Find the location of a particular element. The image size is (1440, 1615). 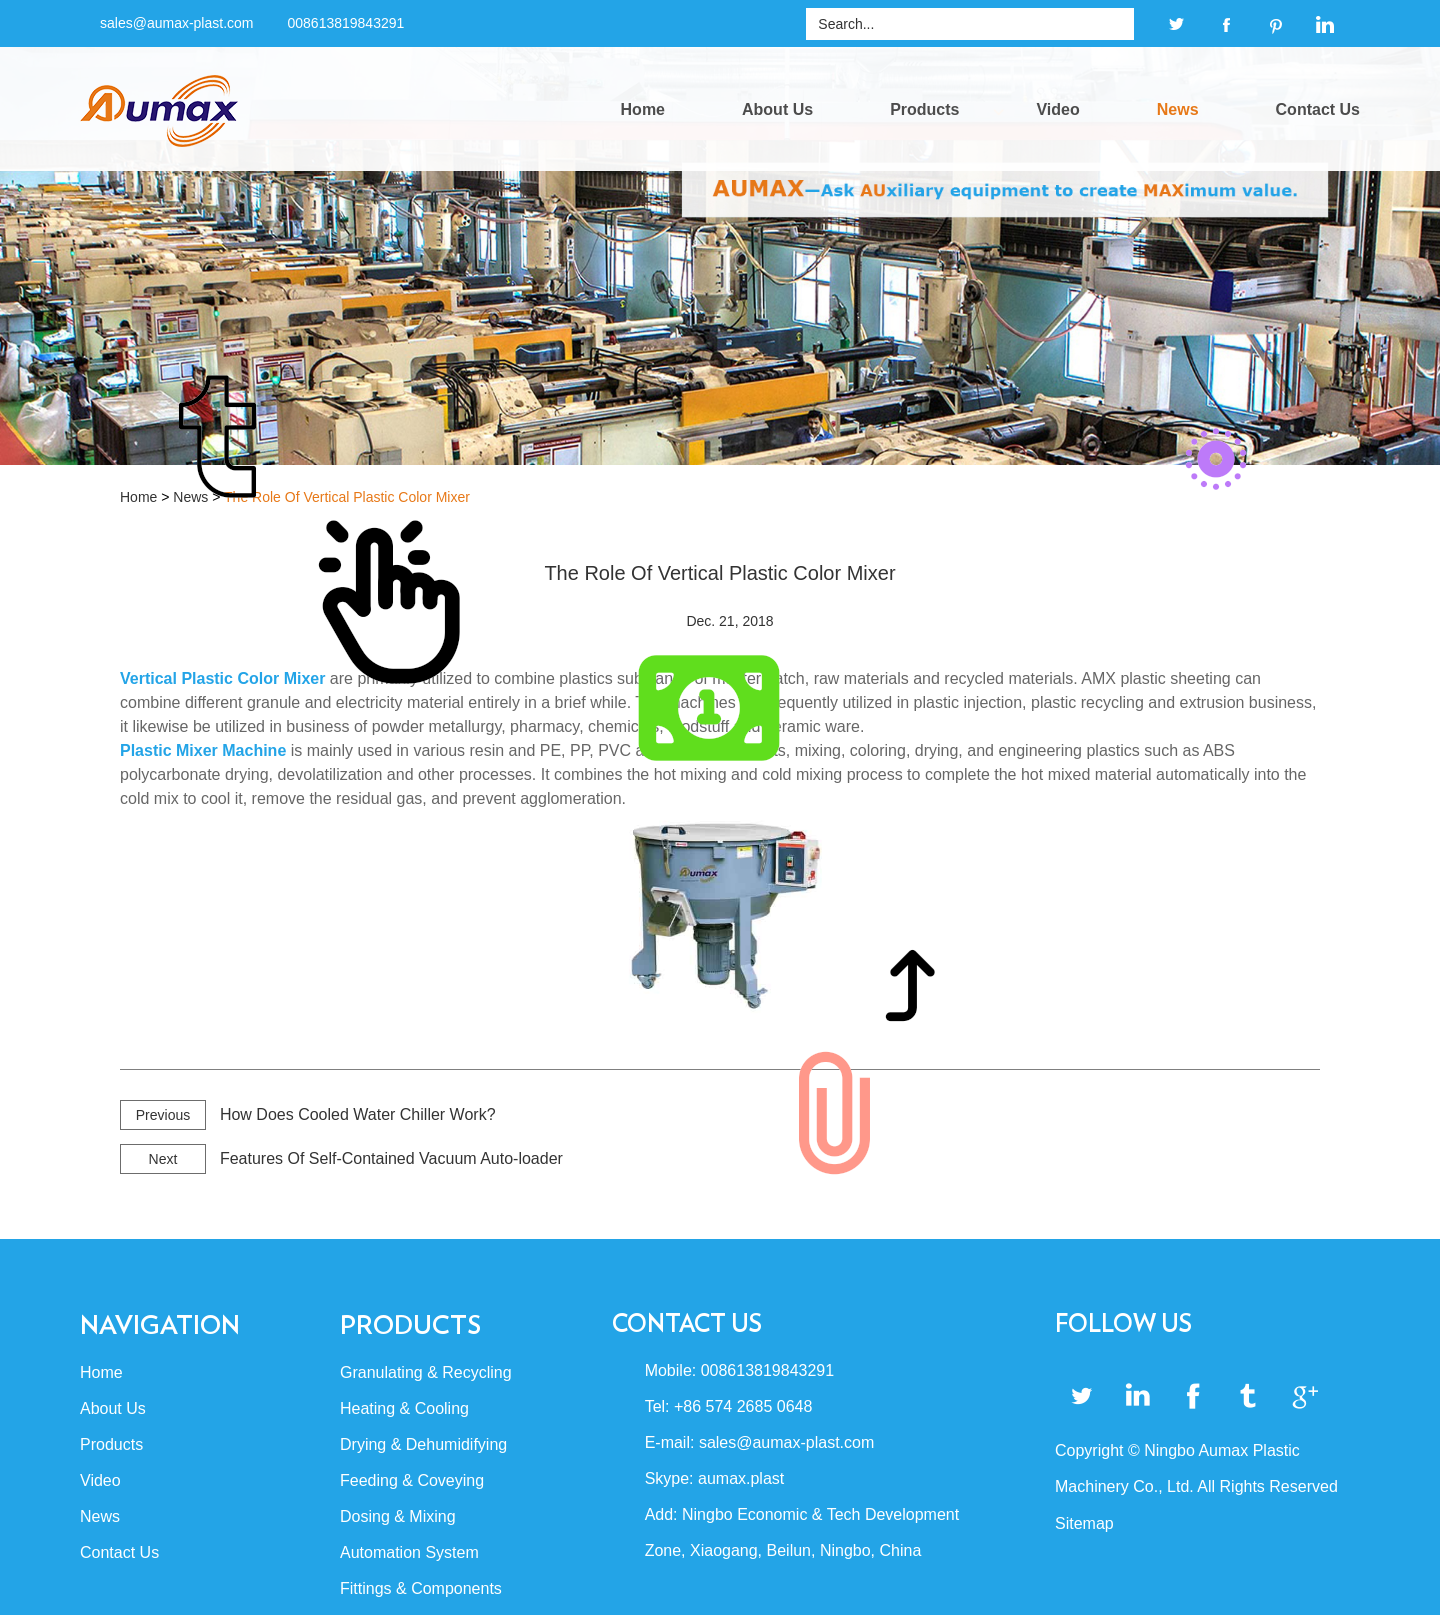

open tumblr app is located at coordinates (217, 436).